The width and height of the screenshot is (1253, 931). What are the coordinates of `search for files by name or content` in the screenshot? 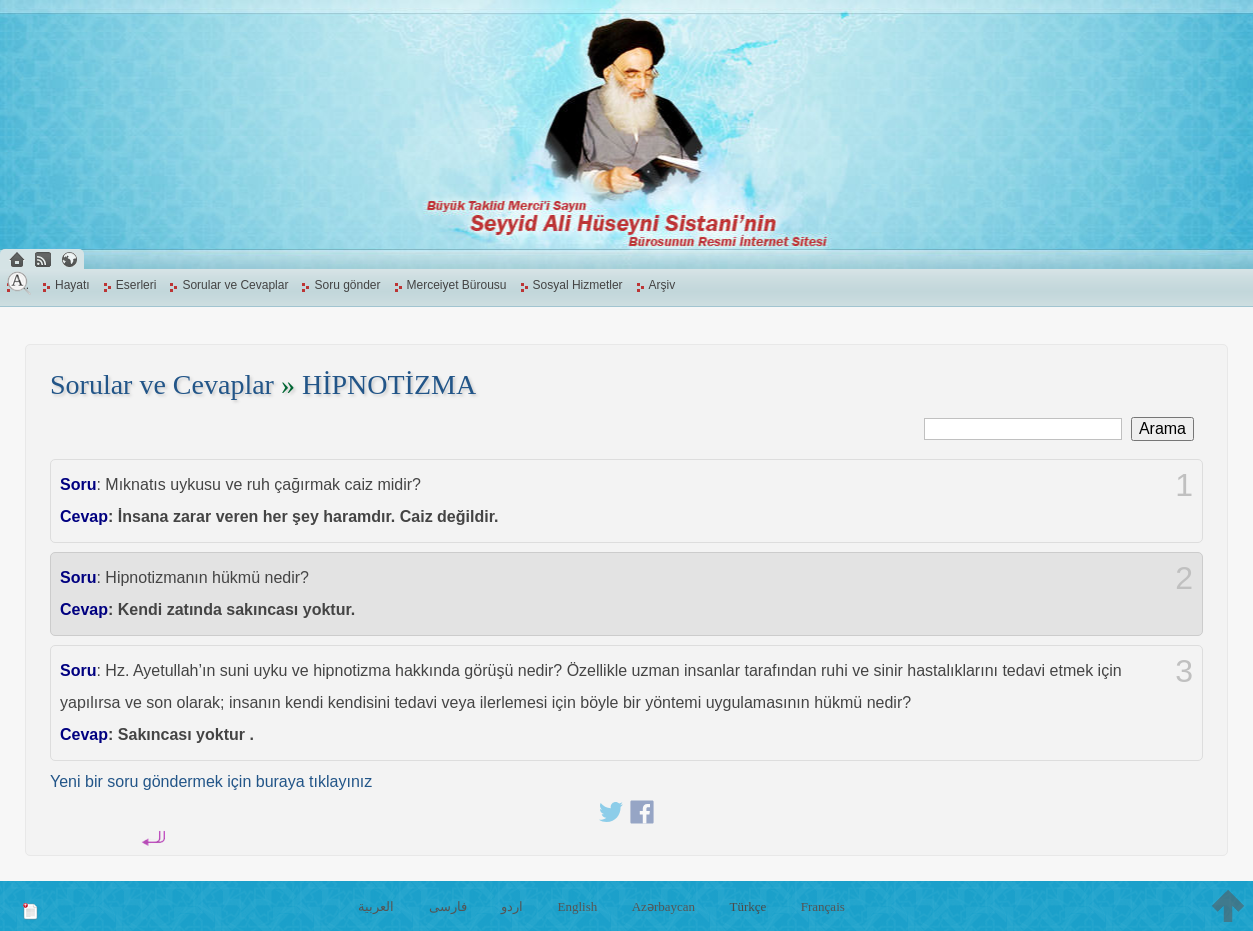 It's located at (19, 283).